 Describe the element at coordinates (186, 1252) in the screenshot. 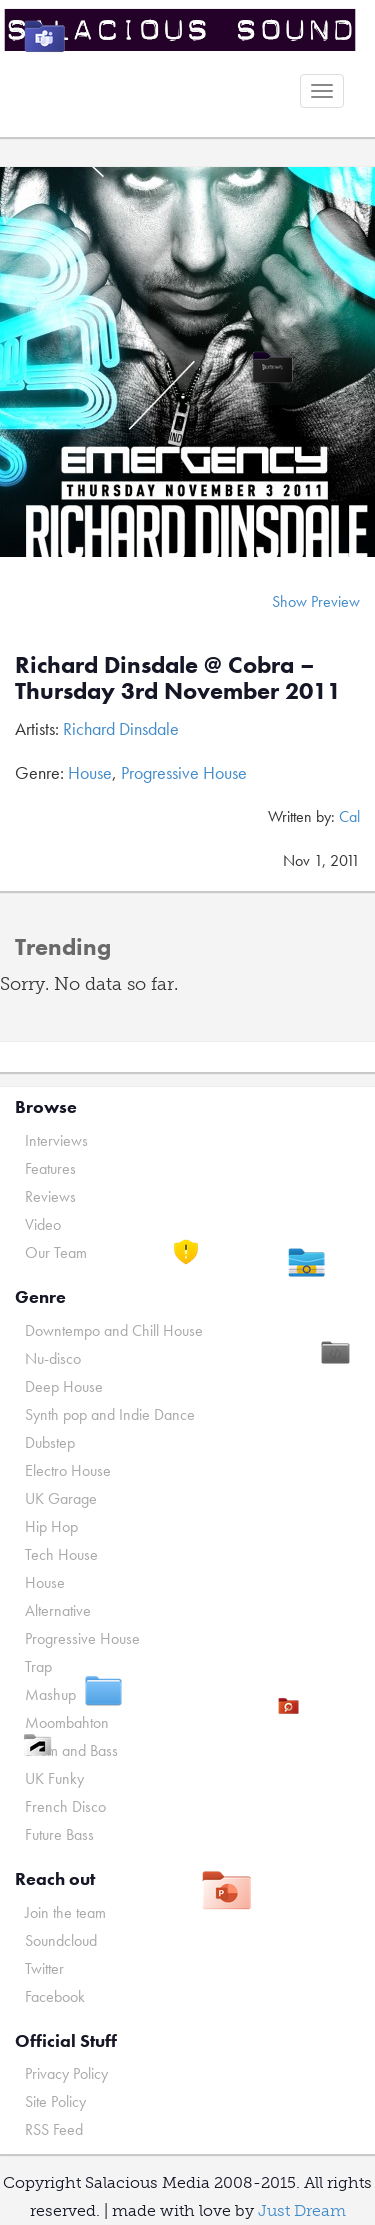

I see `indicates a security warning or alert` at that location.